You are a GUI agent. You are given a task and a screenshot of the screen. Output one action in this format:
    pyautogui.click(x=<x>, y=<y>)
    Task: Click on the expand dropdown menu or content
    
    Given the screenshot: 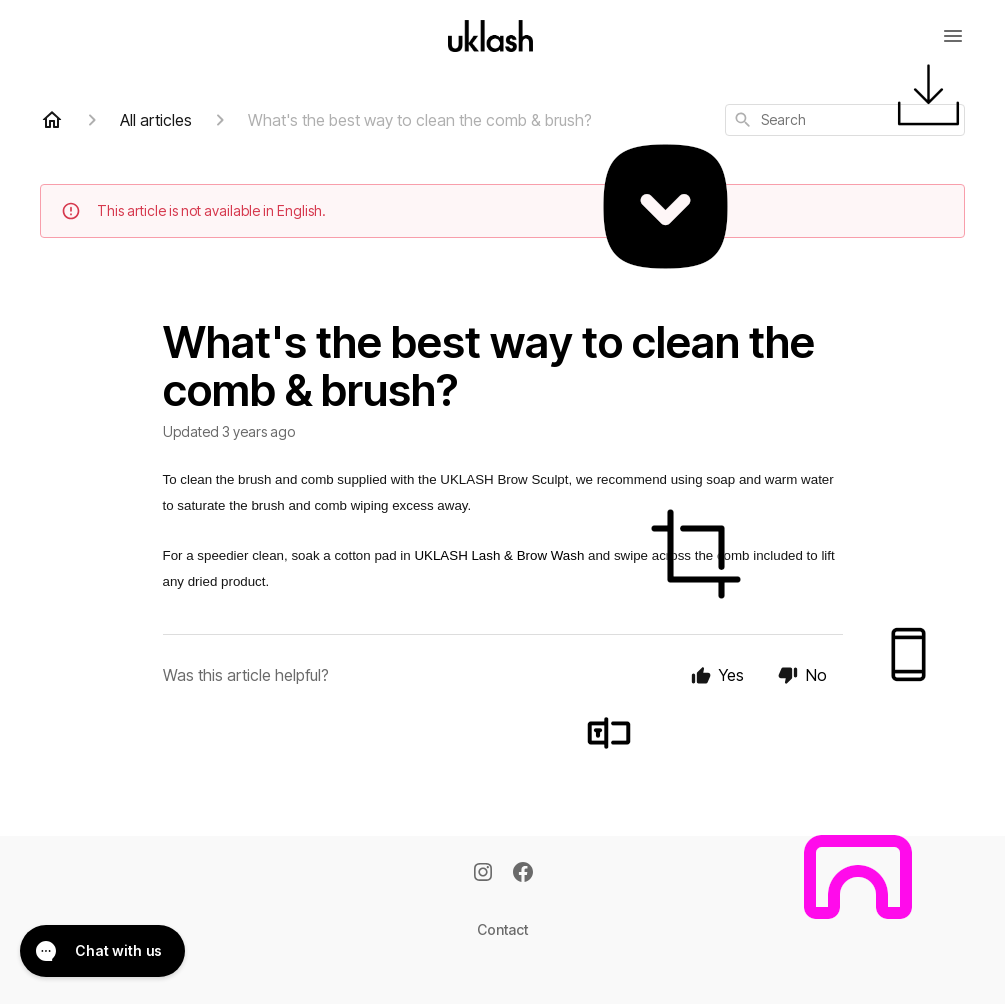 What is the action you would take?
    pyautogui.click(x=665, y=206)
    